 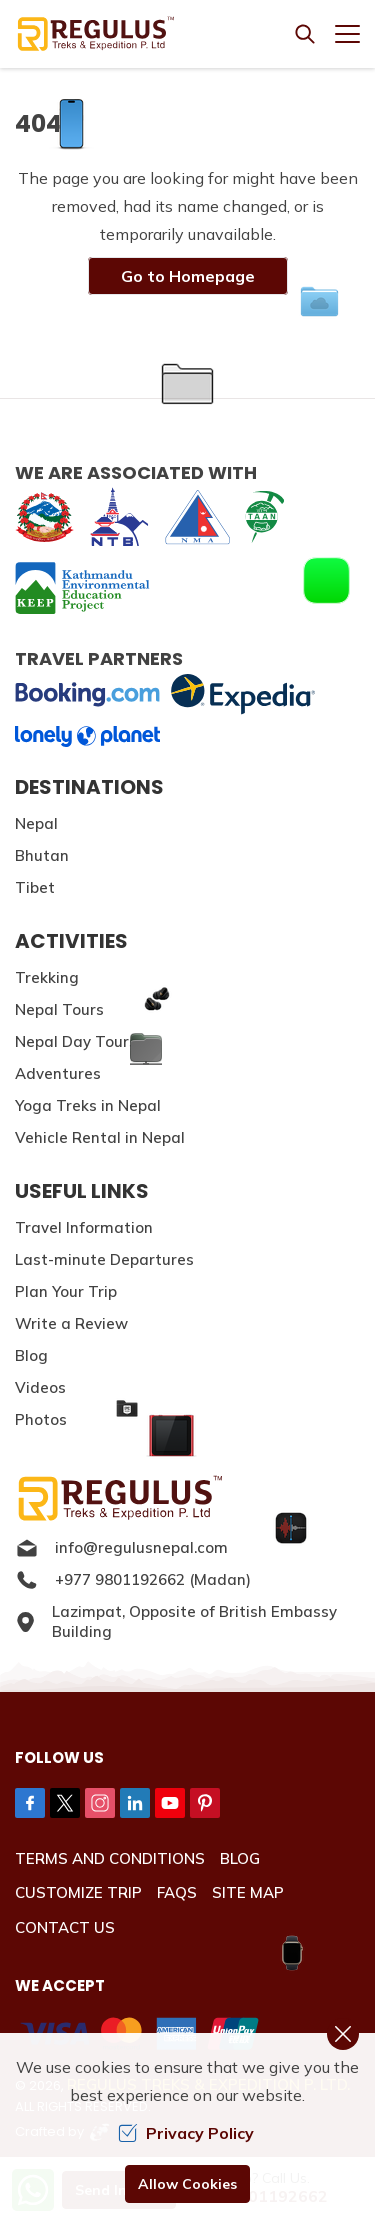 I want to click on connect beats wireless earbuds, so click(x=157, y=999).